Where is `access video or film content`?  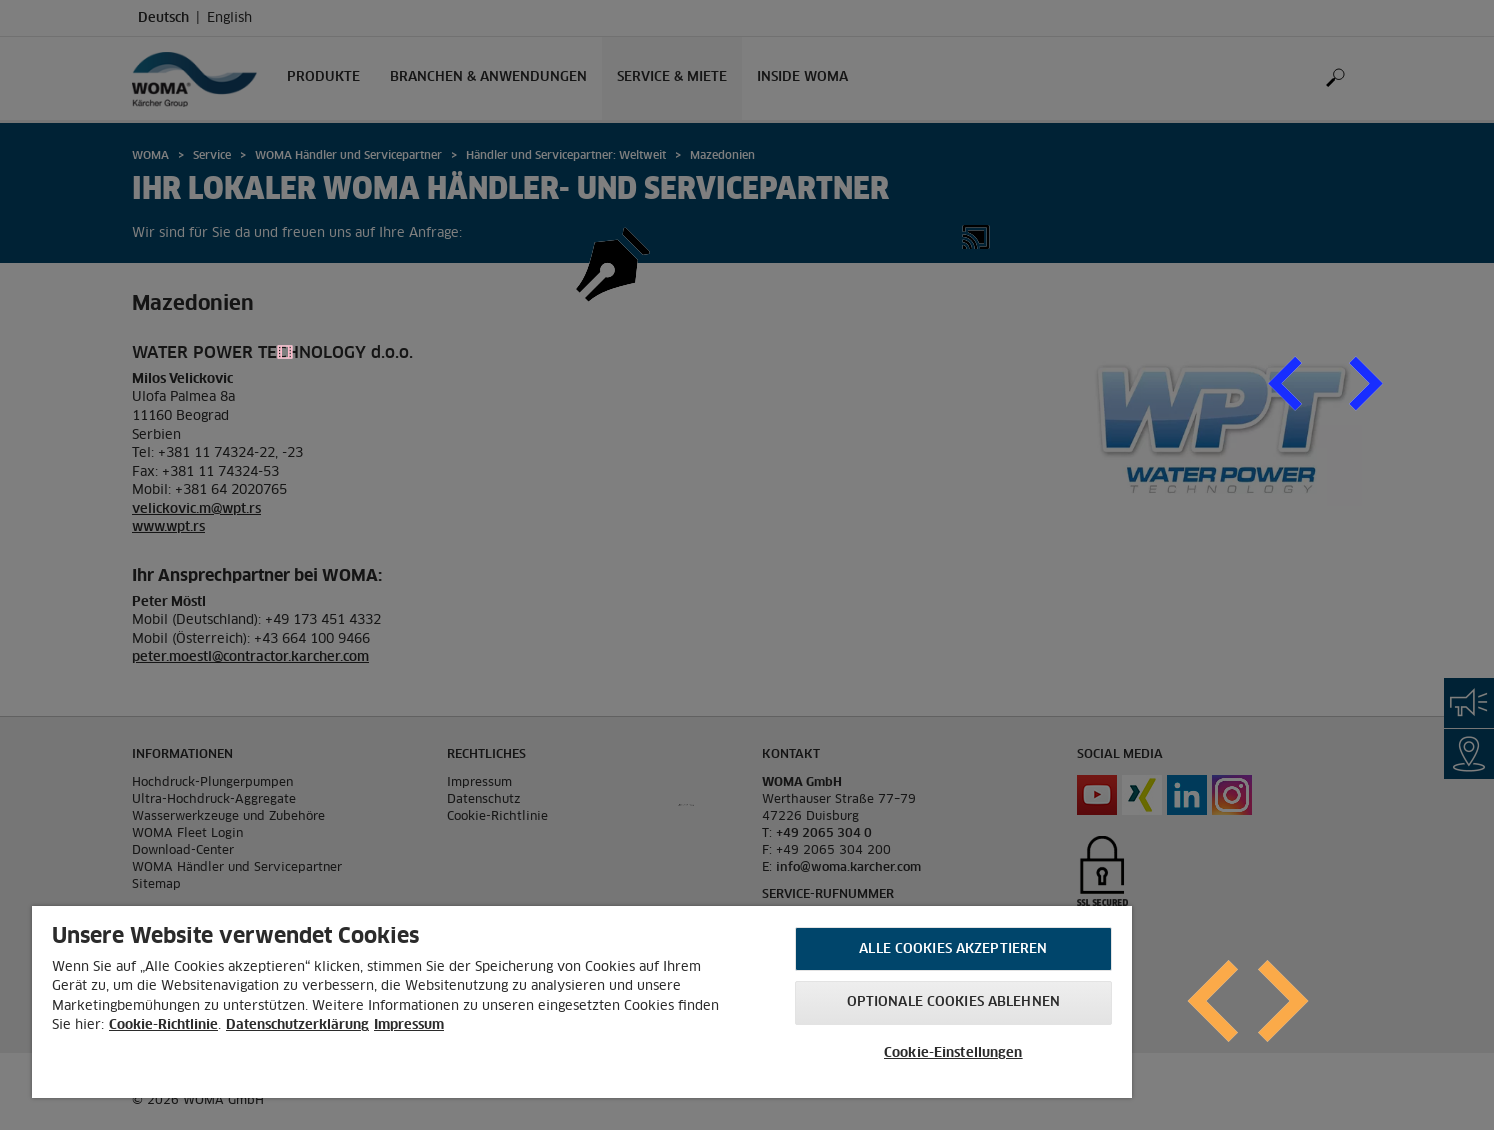
access video or film content is located at coordinates (285, 352).